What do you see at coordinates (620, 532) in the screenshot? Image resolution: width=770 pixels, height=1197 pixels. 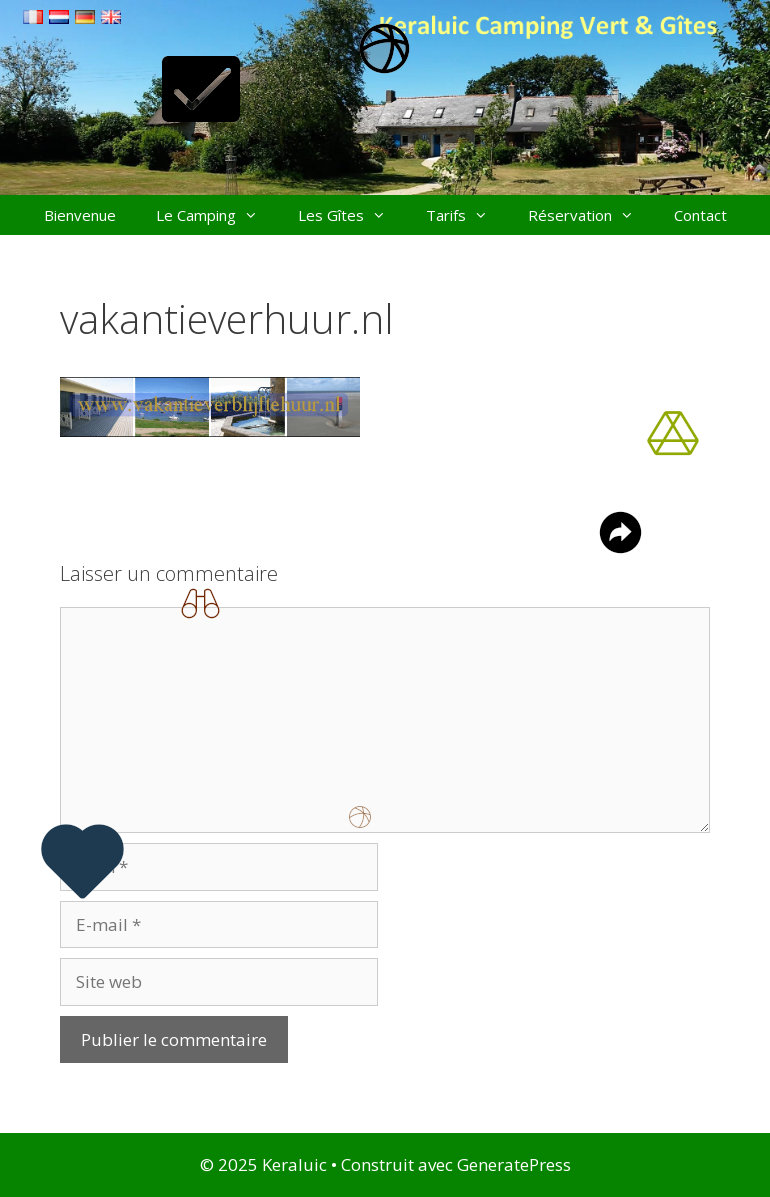 I see `forward or share content` at bounding box center [620, 532].